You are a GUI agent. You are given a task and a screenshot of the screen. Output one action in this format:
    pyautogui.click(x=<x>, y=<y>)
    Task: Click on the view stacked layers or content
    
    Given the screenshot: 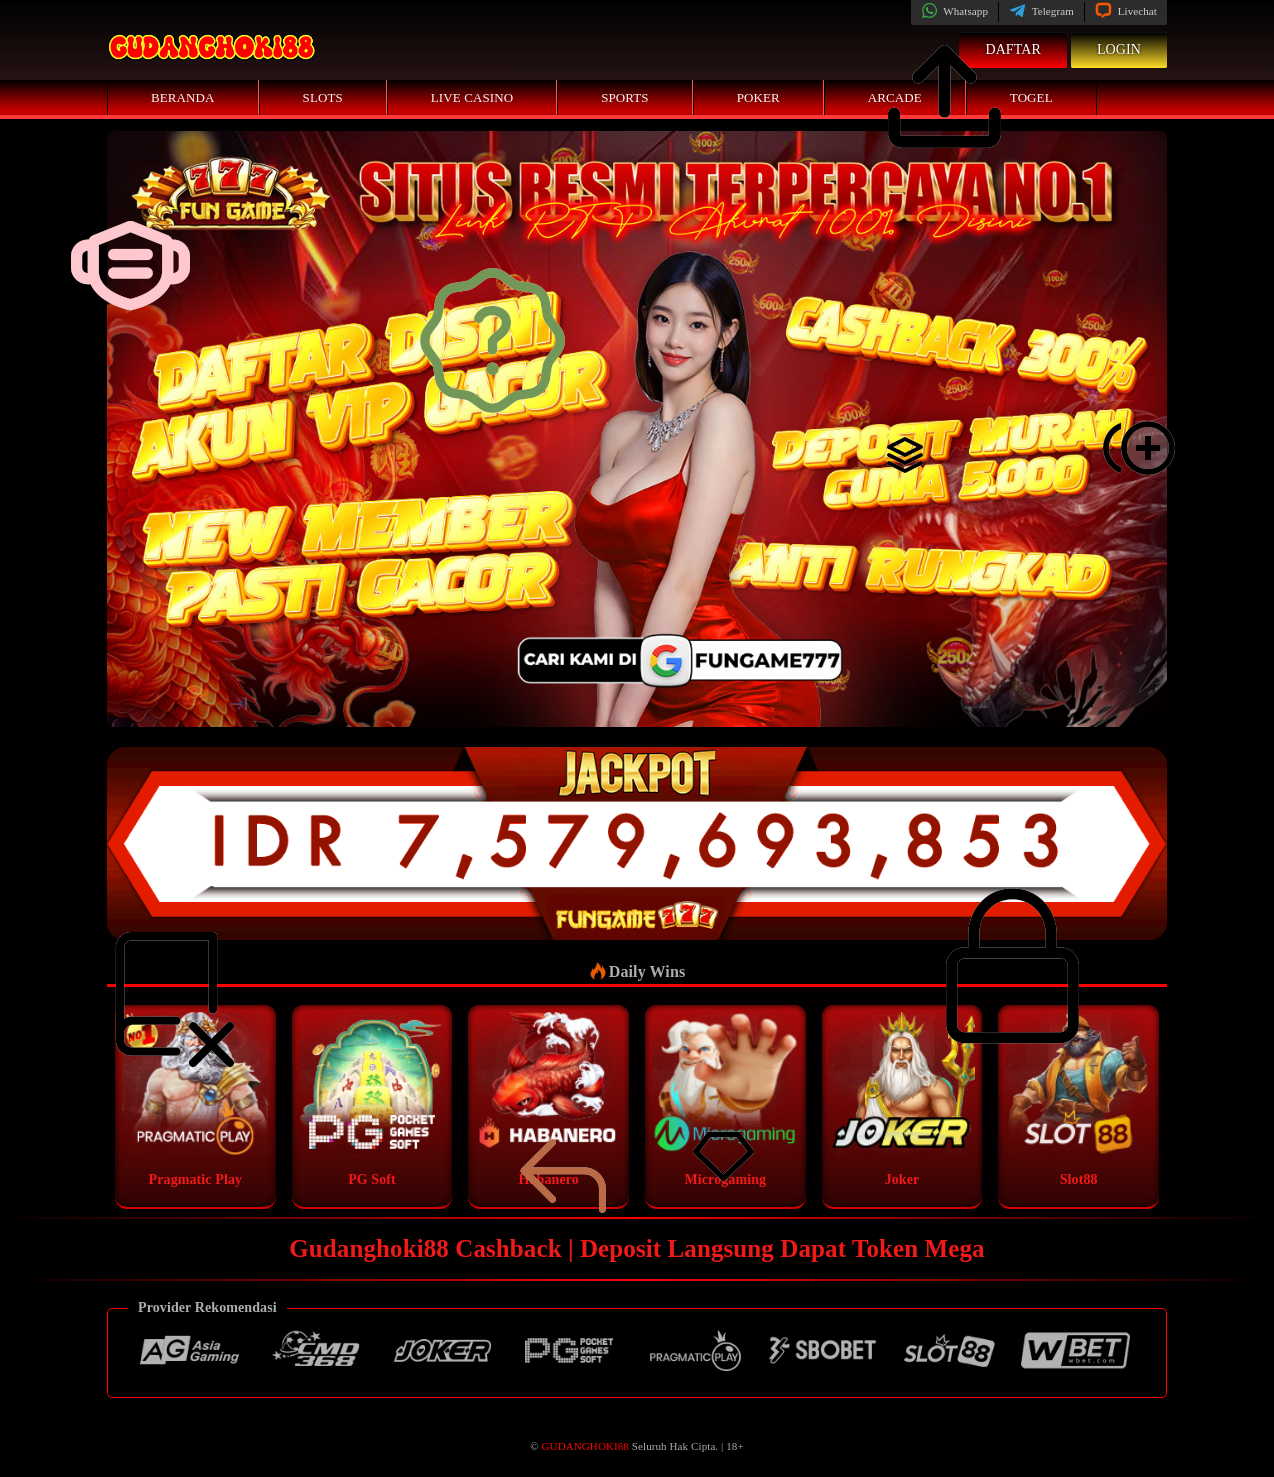 What is the action you would take?
    pyautogui.click(x=905, y=455)
    